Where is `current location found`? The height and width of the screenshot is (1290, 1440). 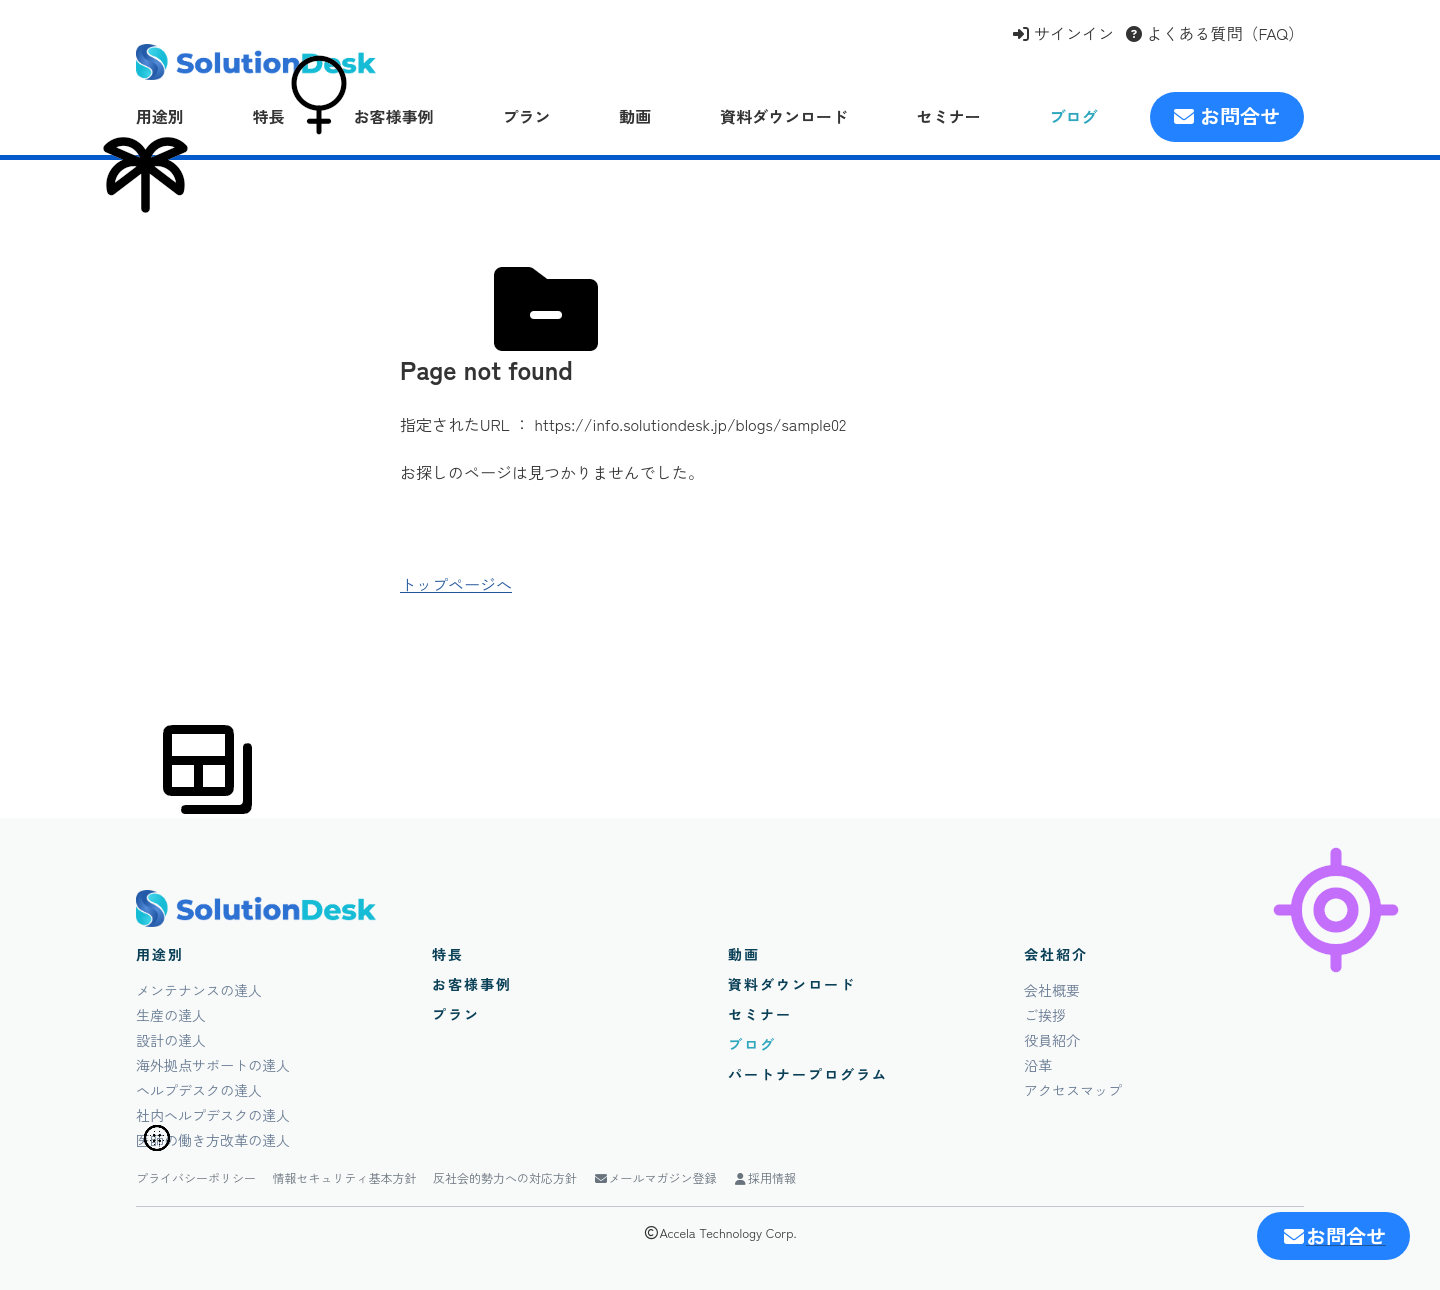
current location found is located at coordinates (1336, 910).